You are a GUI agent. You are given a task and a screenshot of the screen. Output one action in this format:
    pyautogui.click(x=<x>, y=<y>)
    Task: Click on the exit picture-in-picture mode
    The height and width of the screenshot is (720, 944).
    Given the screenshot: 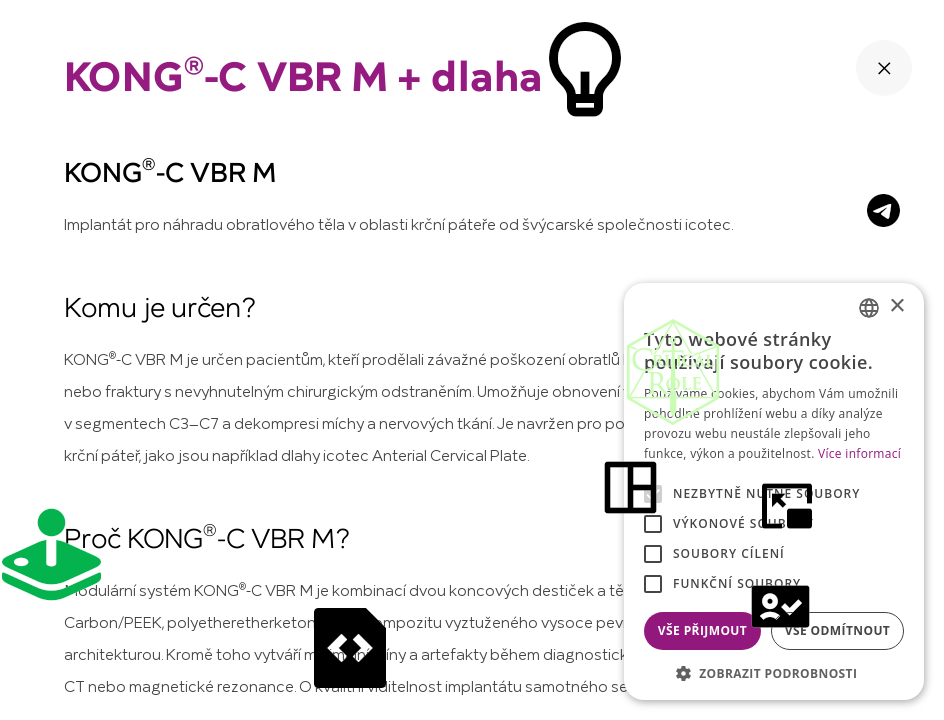 What is the action you would take?
    pyautogui.click(x=787, y=506)
    